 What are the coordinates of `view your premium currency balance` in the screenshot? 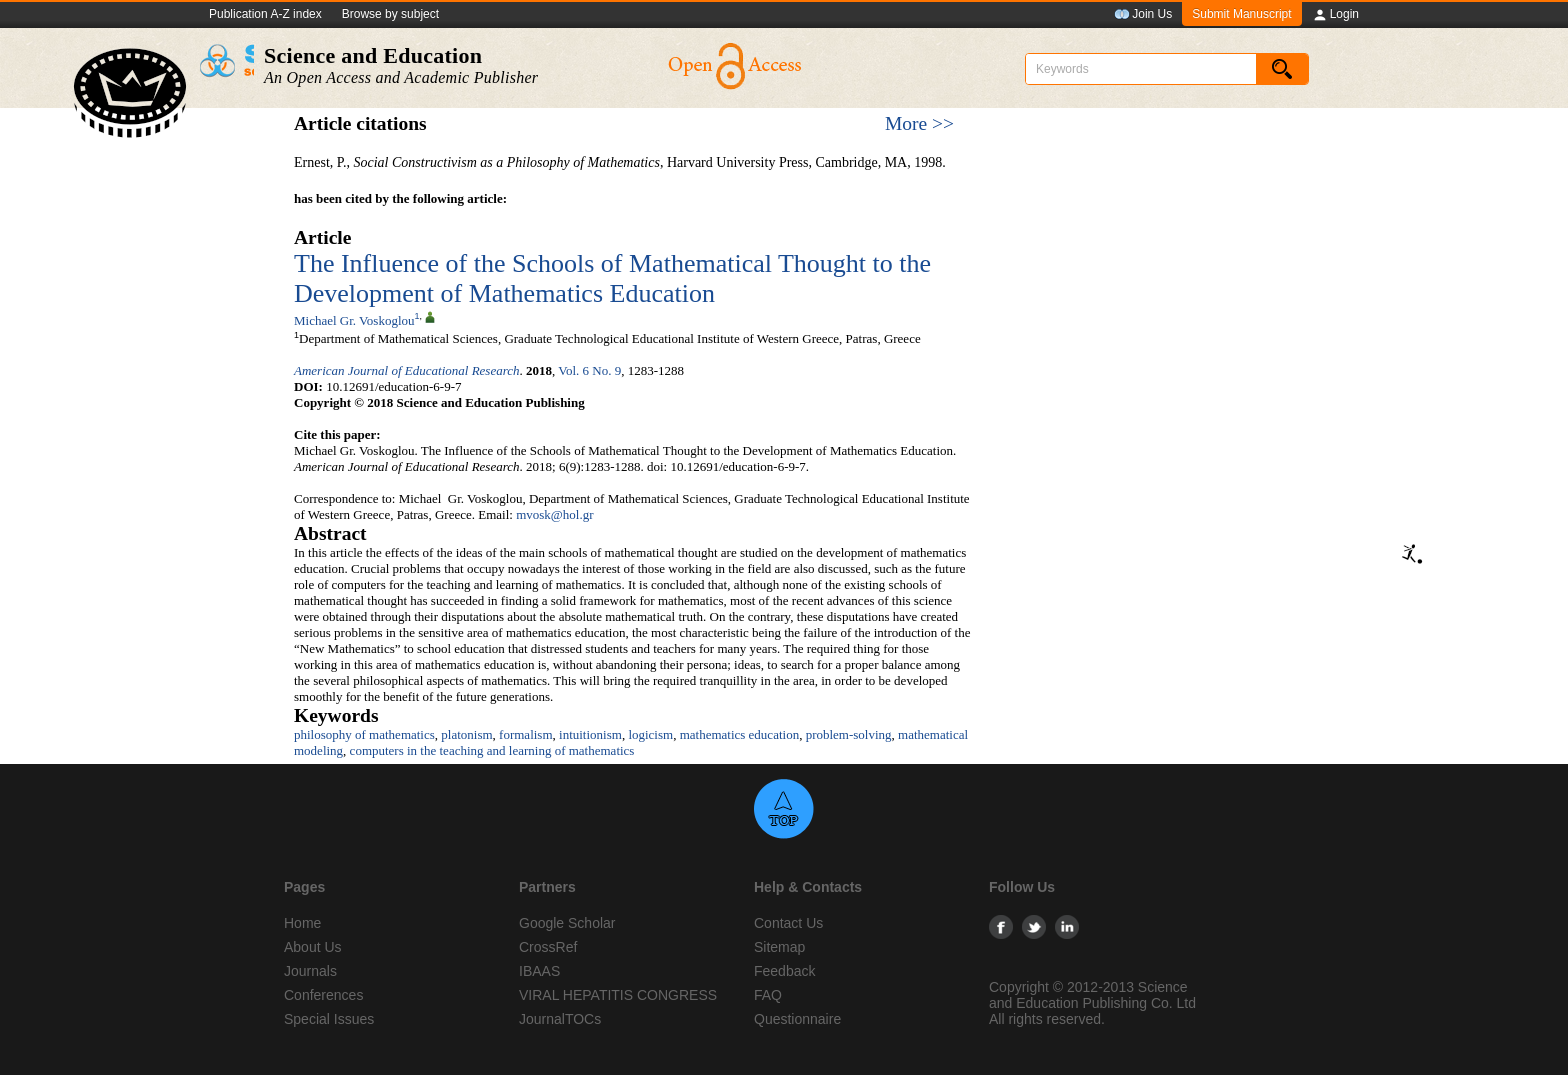 It's located at (130, 93).